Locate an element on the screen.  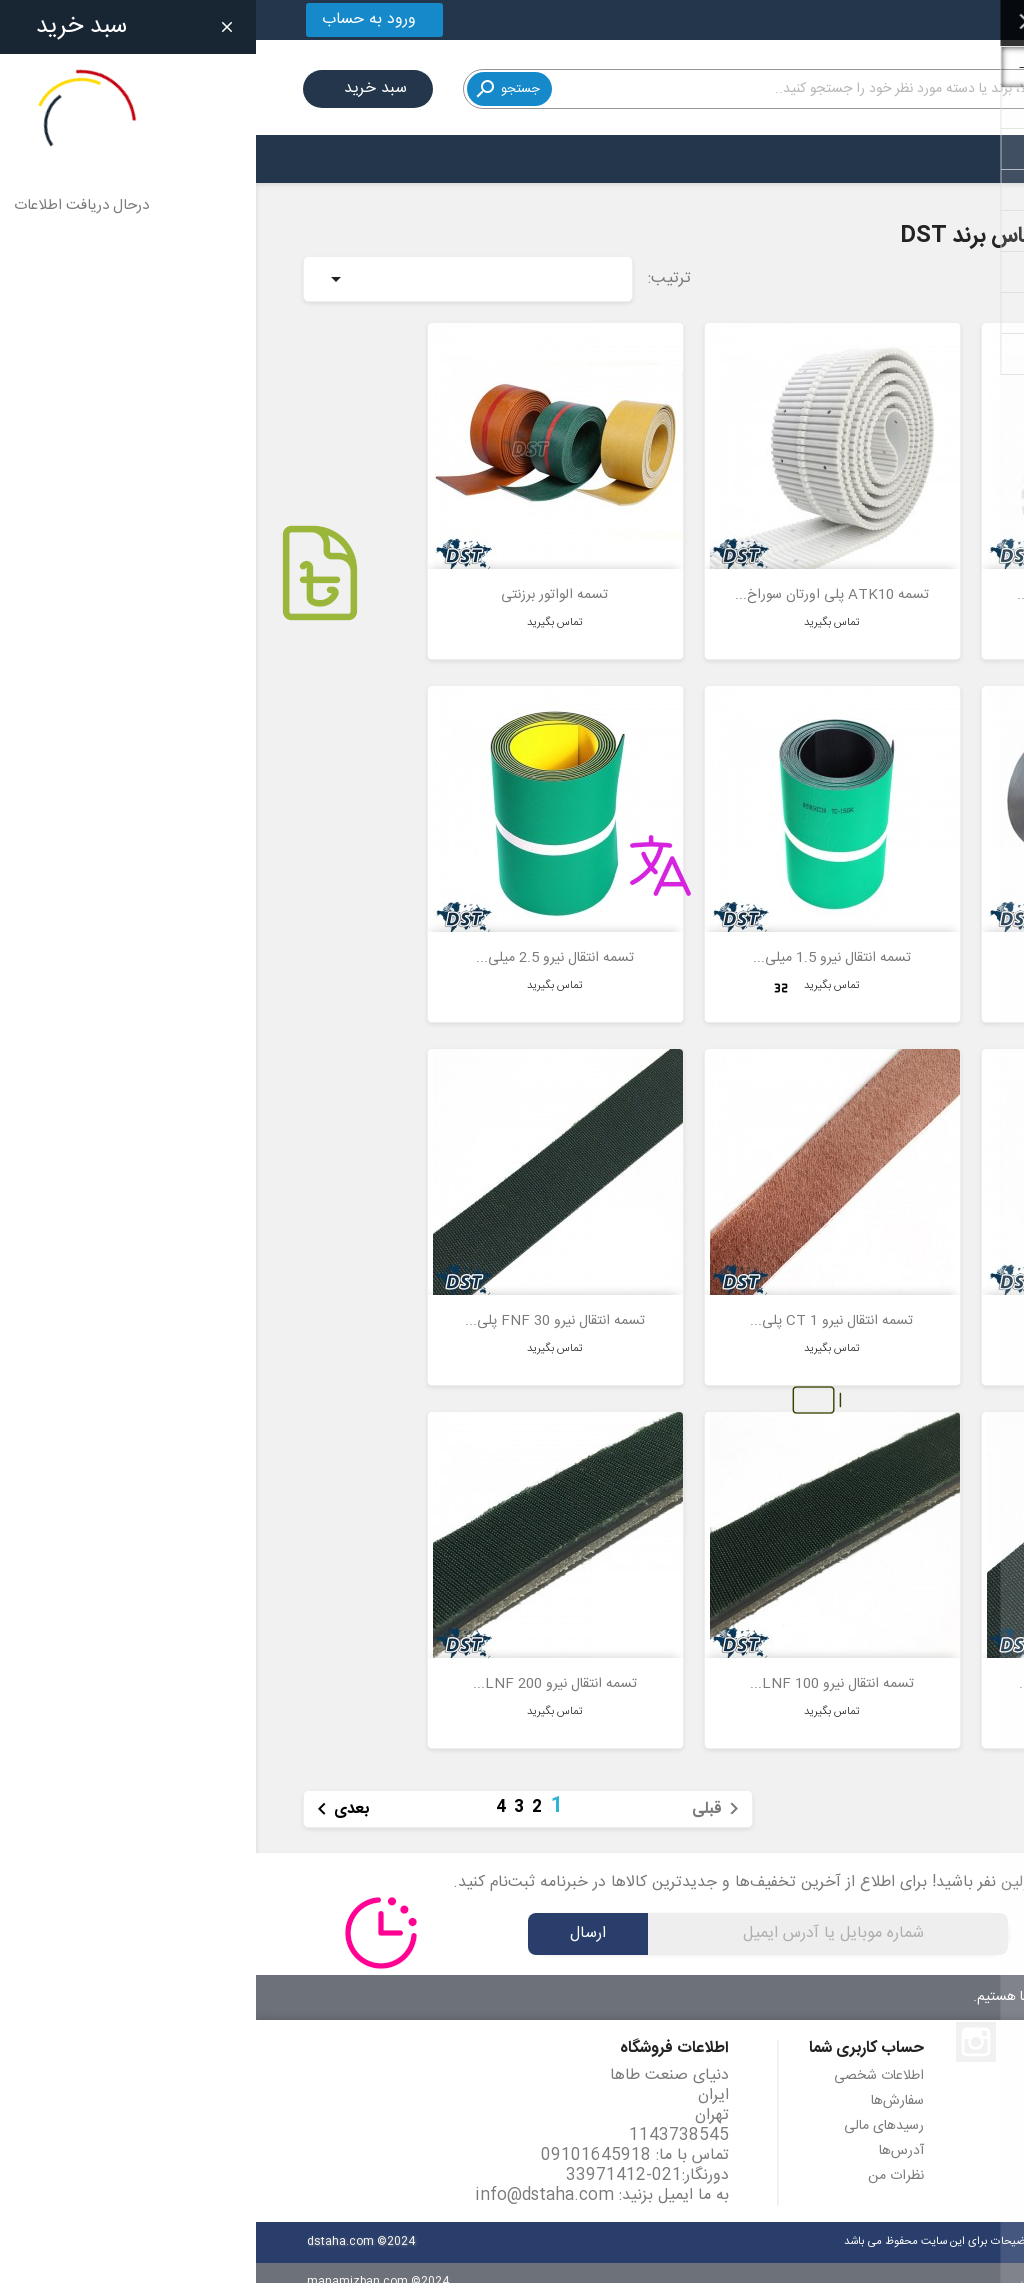
view remaining time on a countdown timer is located at coordinates (381, 1933).